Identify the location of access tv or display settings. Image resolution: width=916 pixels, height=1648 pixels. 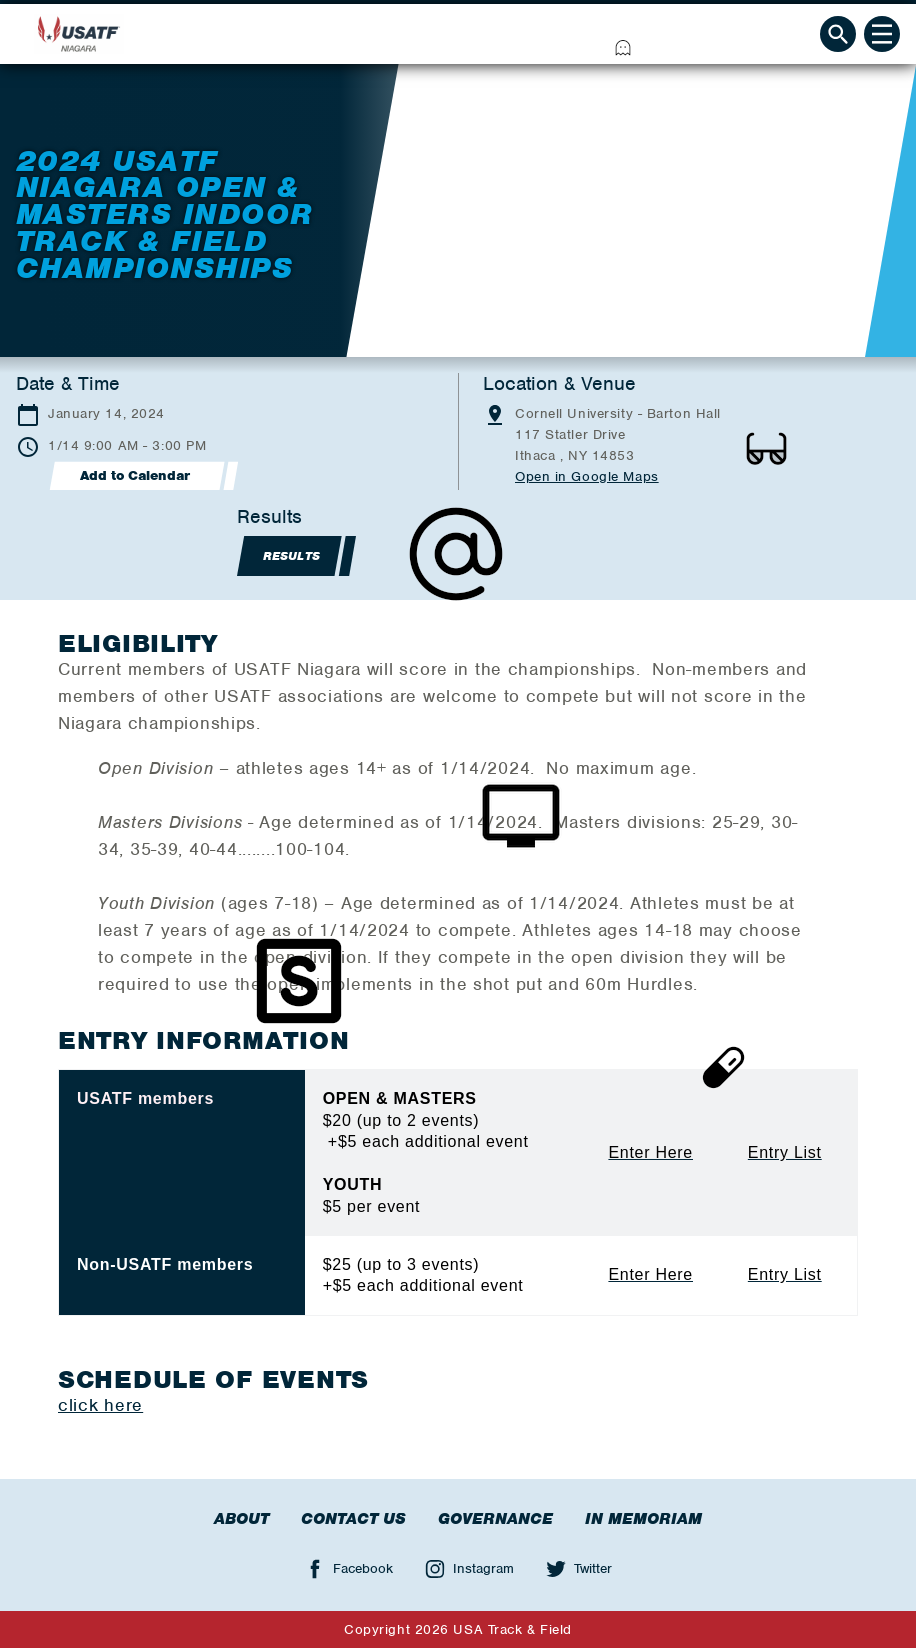
(521, 816).